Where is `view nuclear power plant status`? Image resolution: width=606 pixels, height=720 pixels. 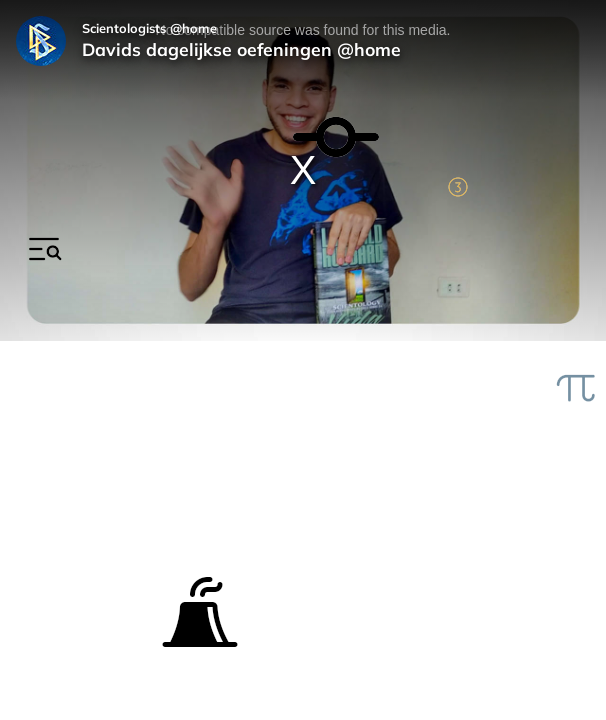
view nuclear power plant status is located at coordinates (200, 617).